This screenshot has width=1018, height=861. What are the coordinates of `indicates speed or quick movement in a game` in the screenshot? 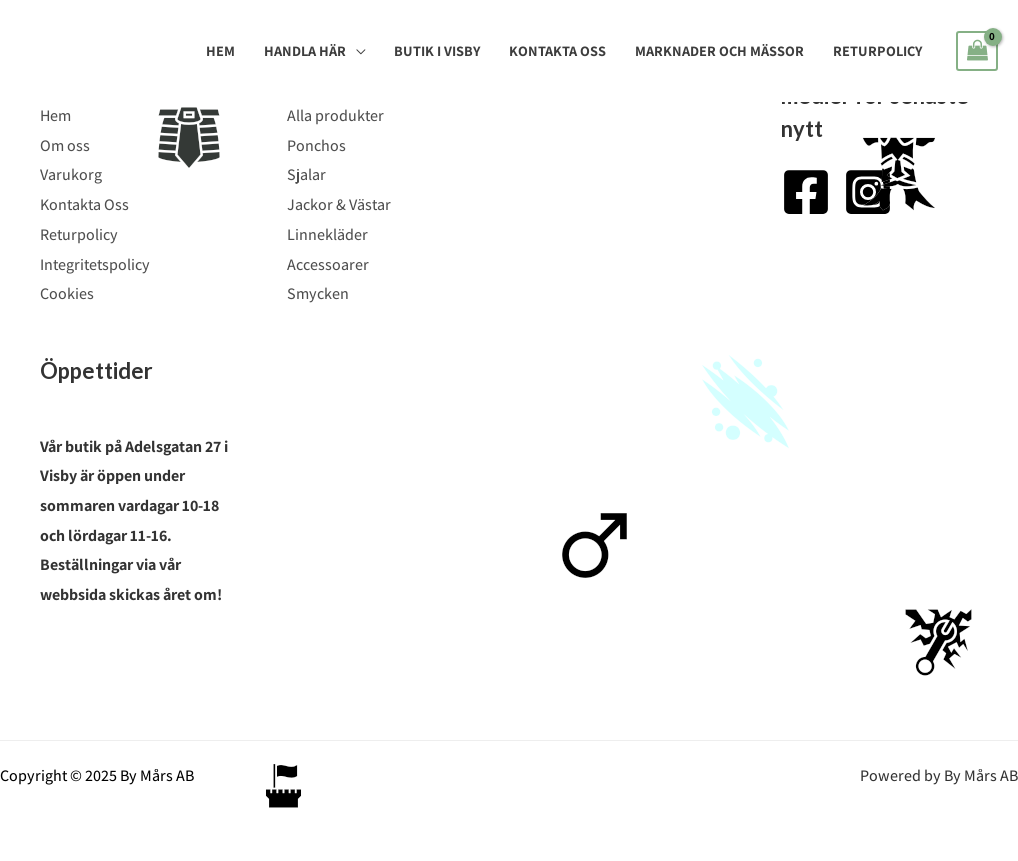 It's located at (748, 401).